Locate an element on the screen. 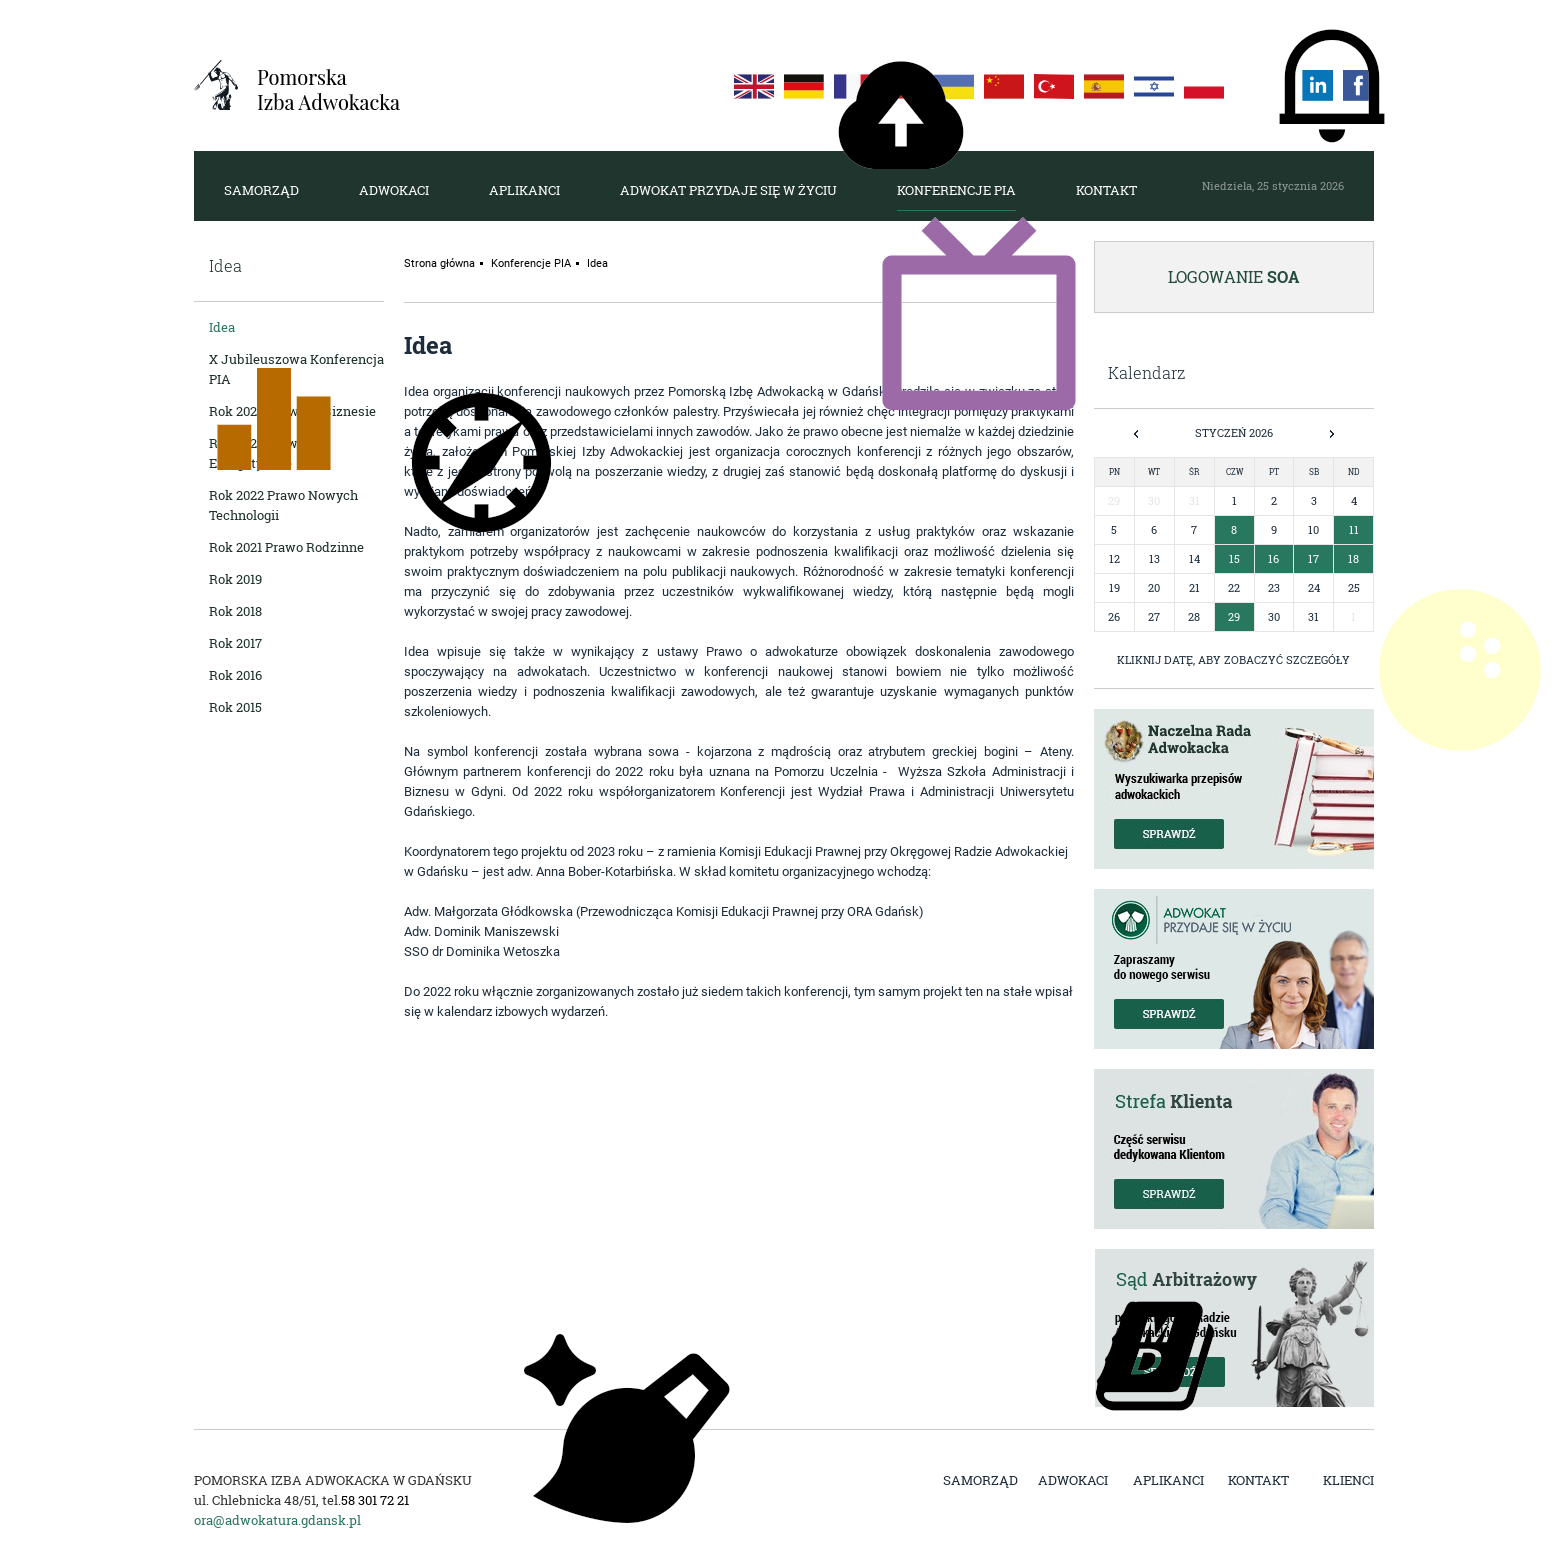 This screenshot has width=1568, height=1565. access TV or video streaming features is located at coordinates (979, 323).